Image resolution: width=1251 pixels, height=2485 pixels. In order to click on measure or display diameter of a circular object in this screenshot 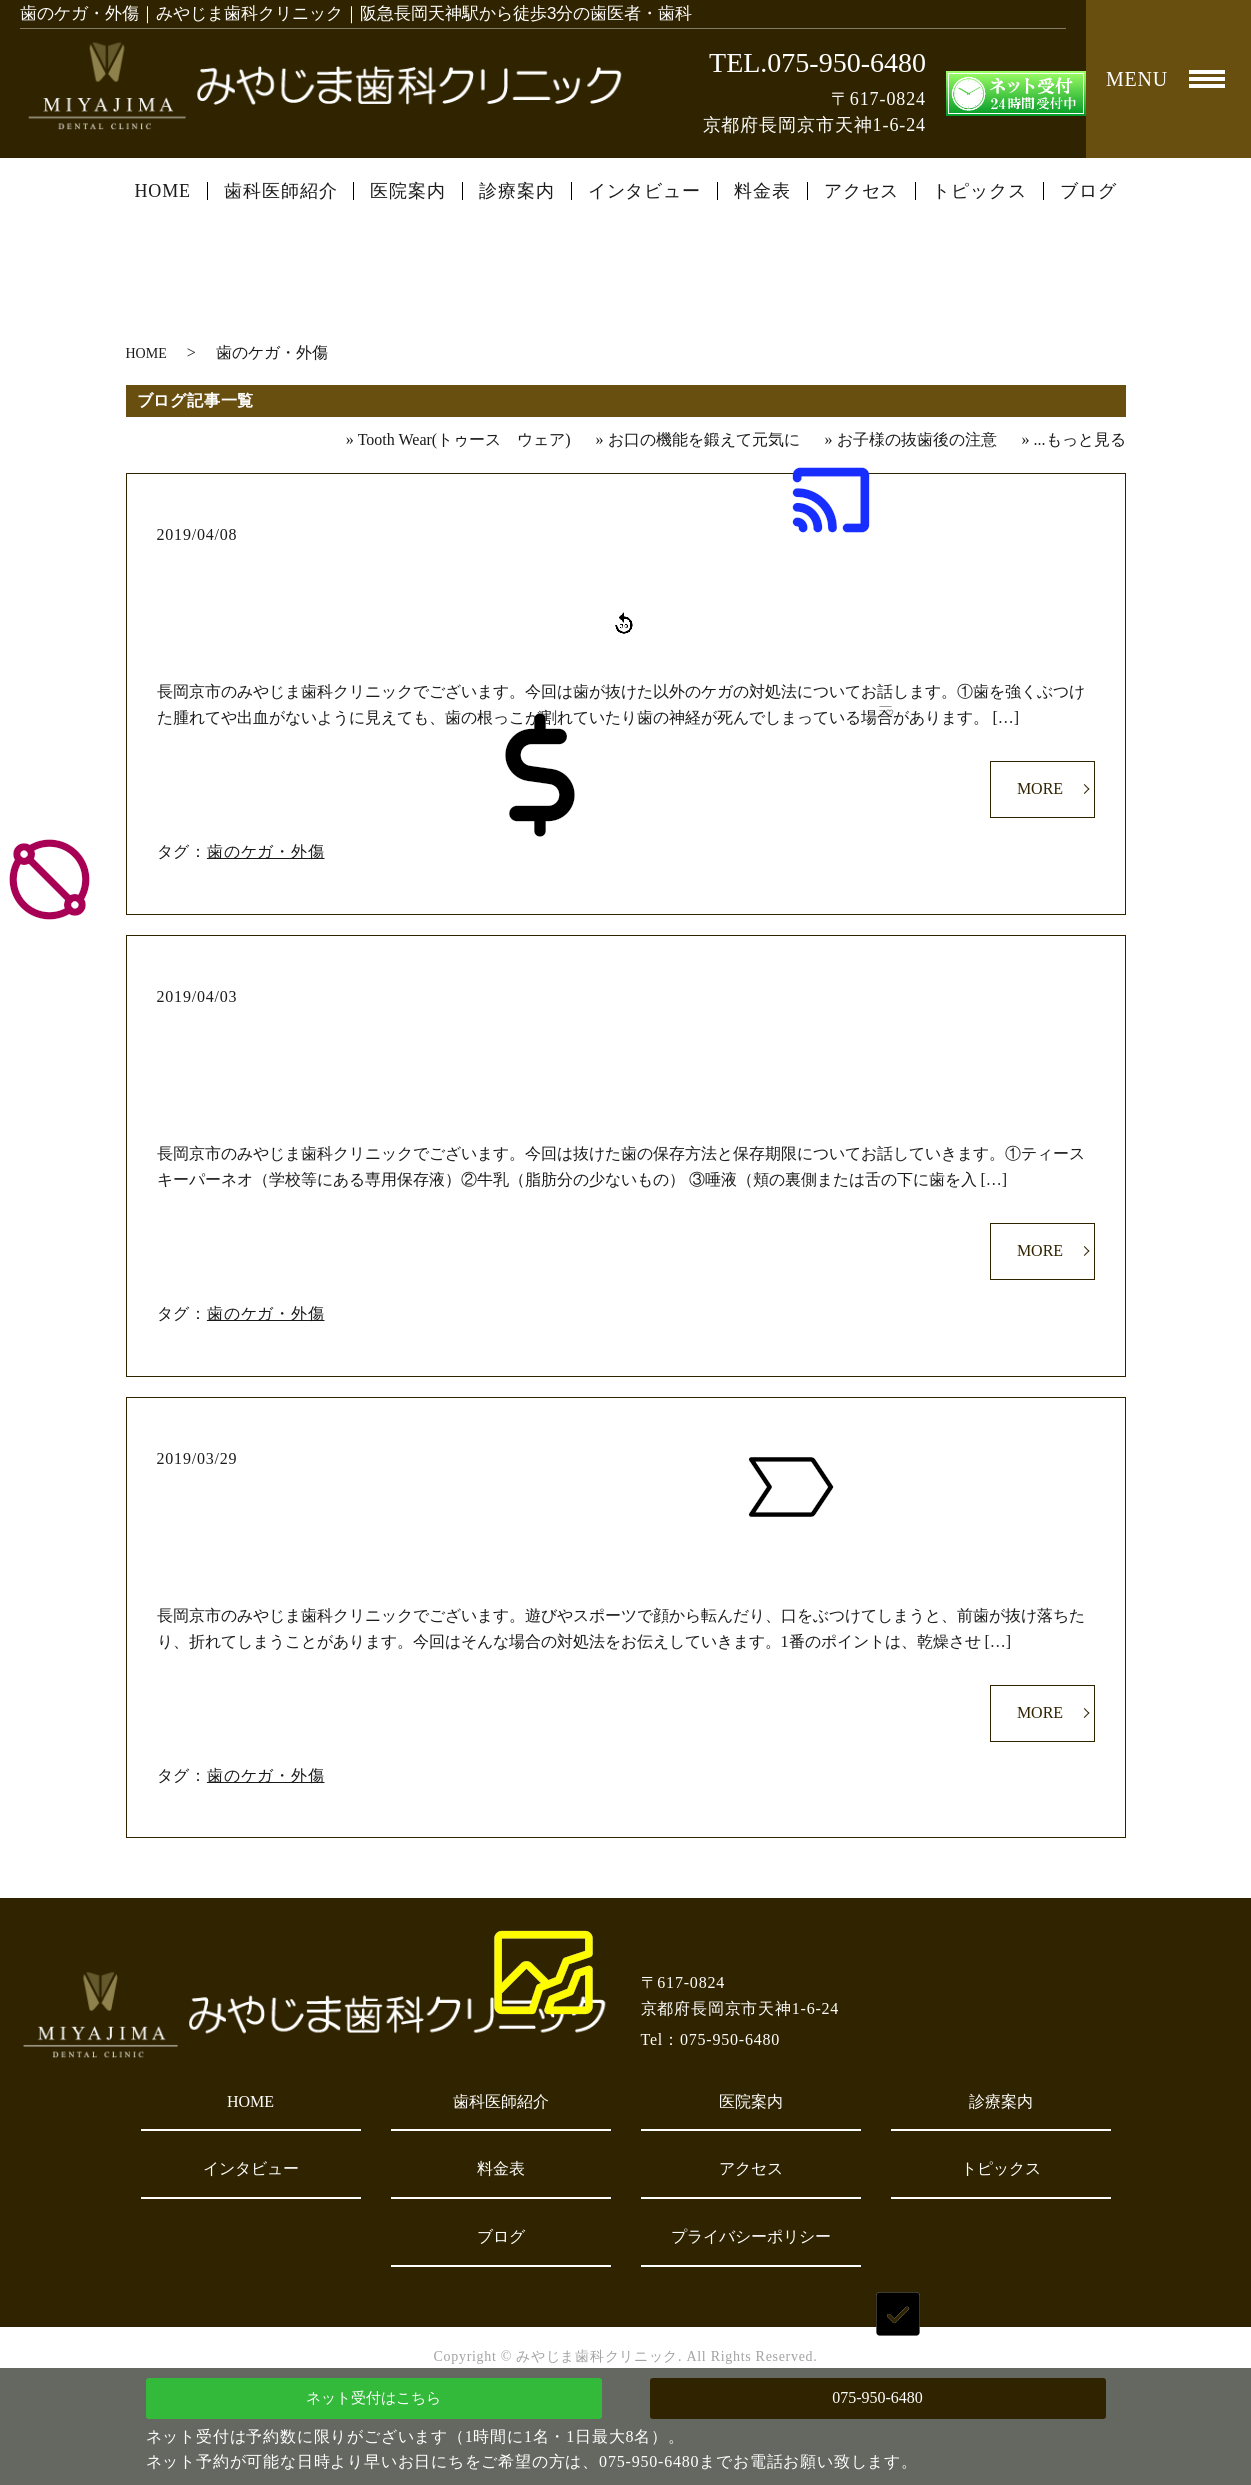, I will do `click(49, 879)`.